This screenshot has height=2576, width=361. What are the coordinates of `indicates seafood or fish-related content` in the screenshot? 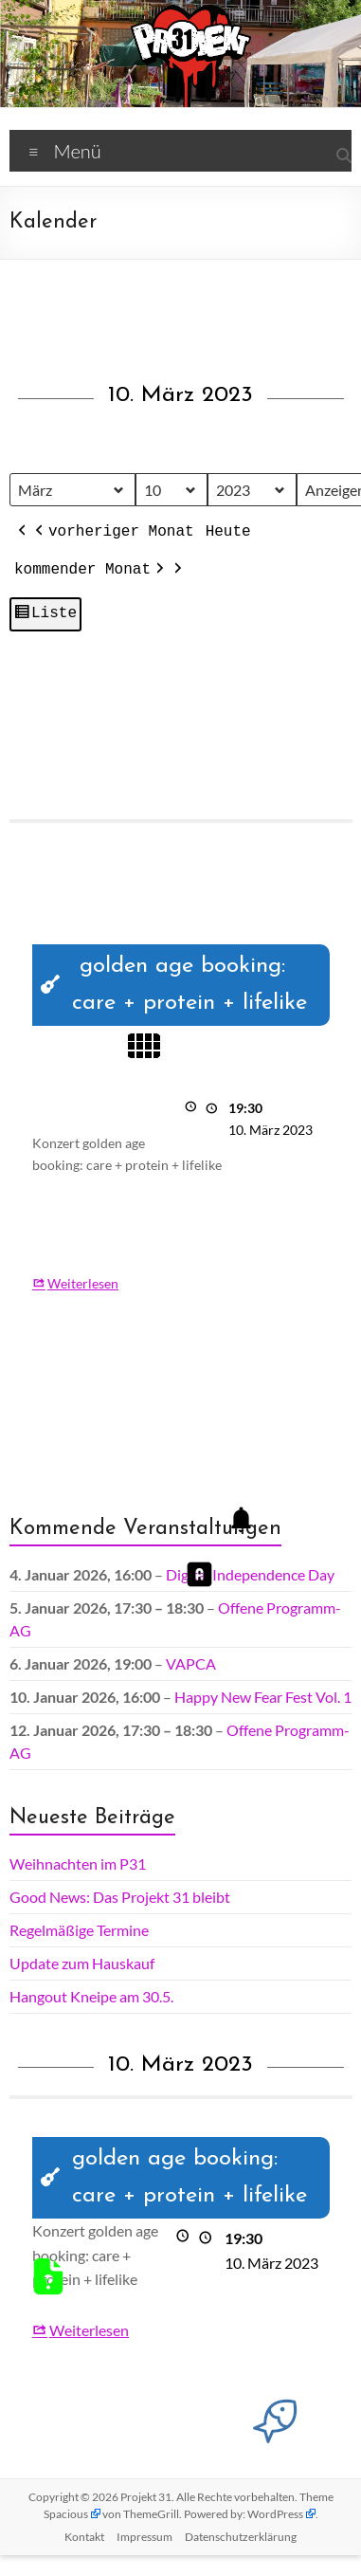 It's located at (277, 2419).